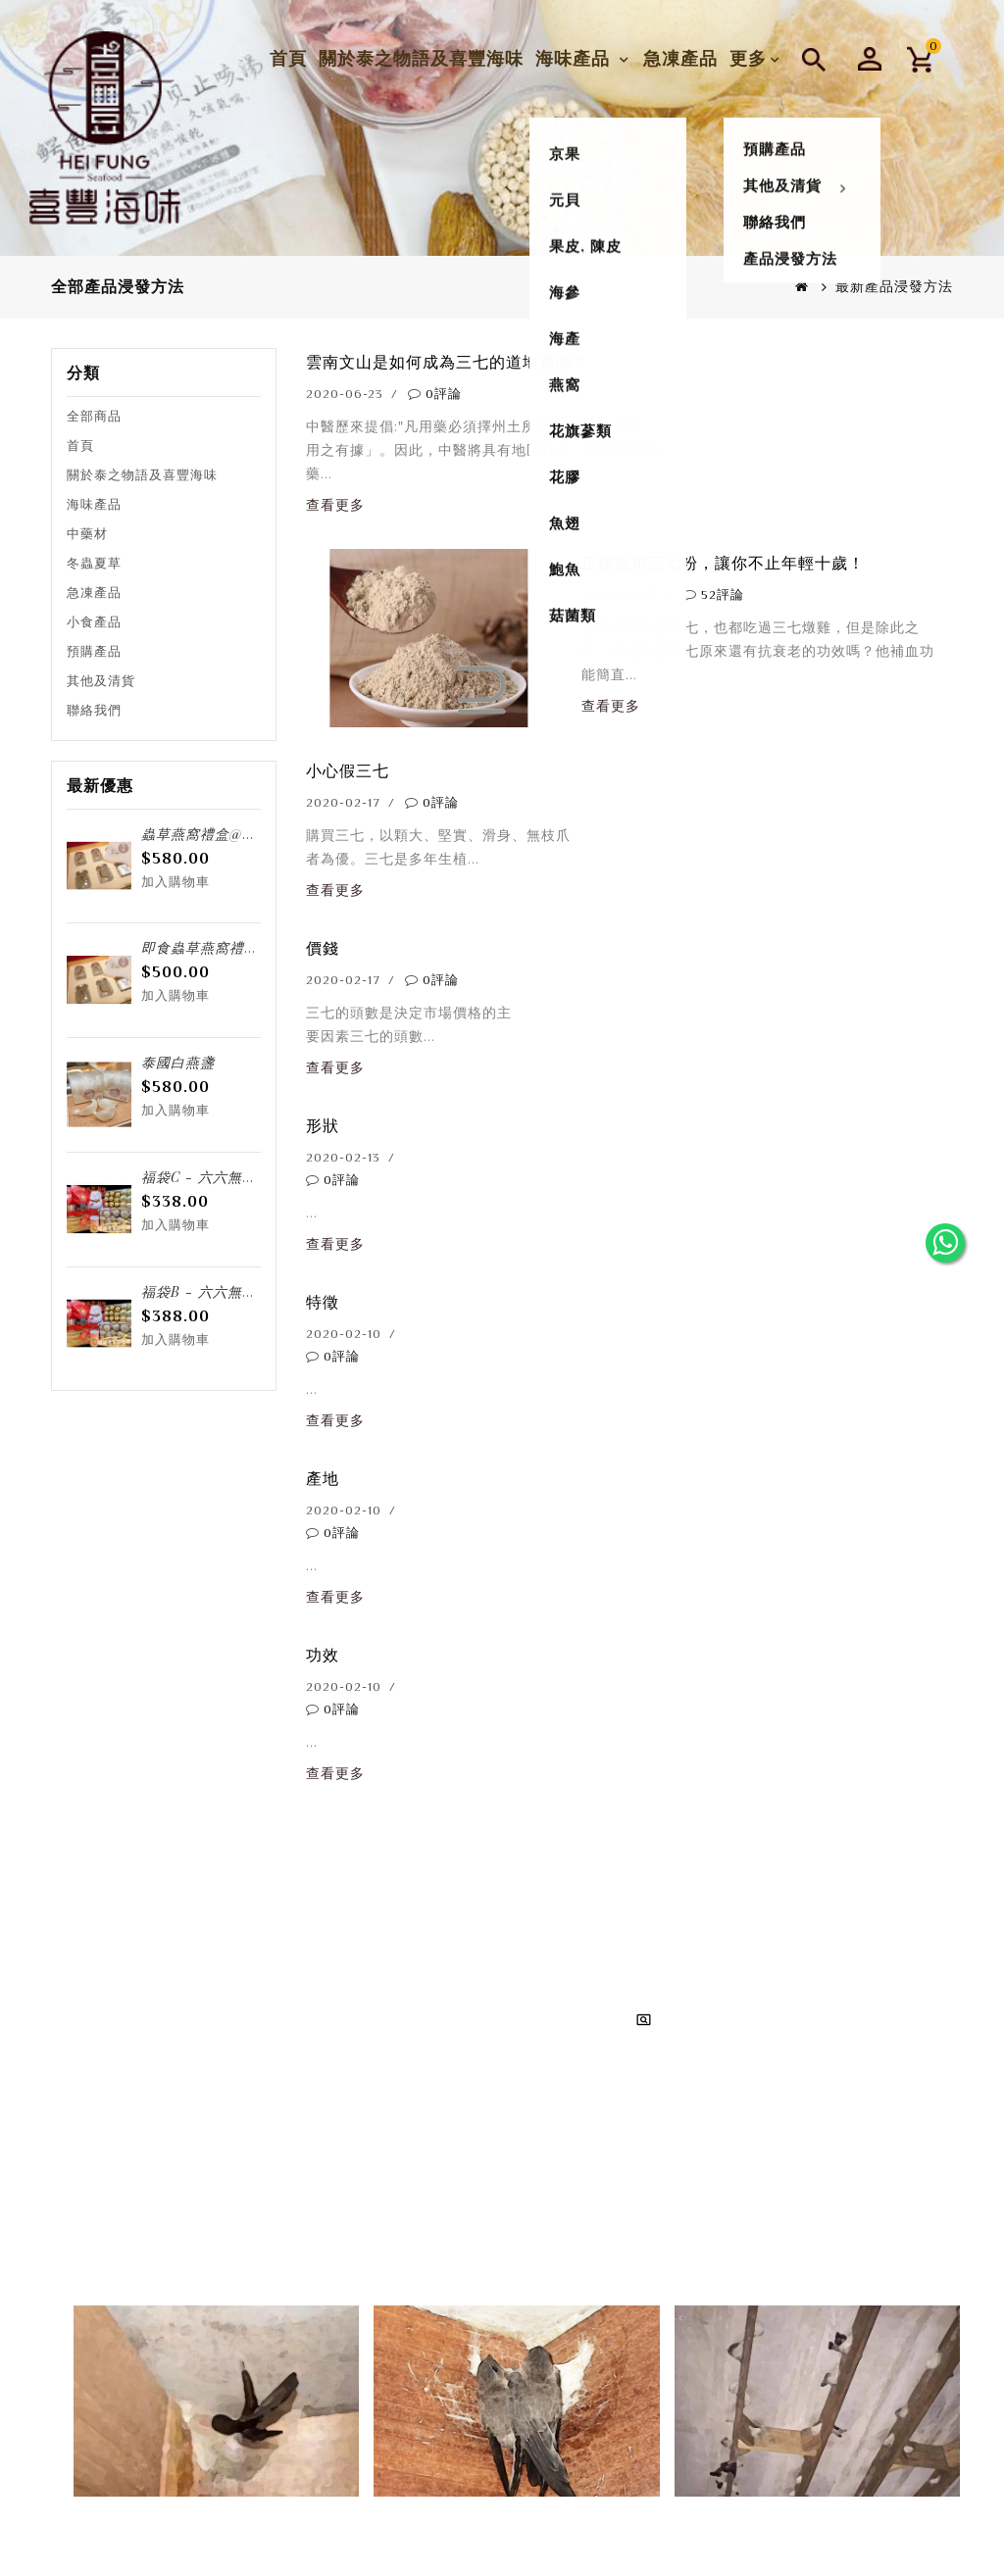 This screenshot has height=2576, width=1004. Describe the element at coordinates (643, 2019) in the screenshot. I see `search within the current page or document` at that location.